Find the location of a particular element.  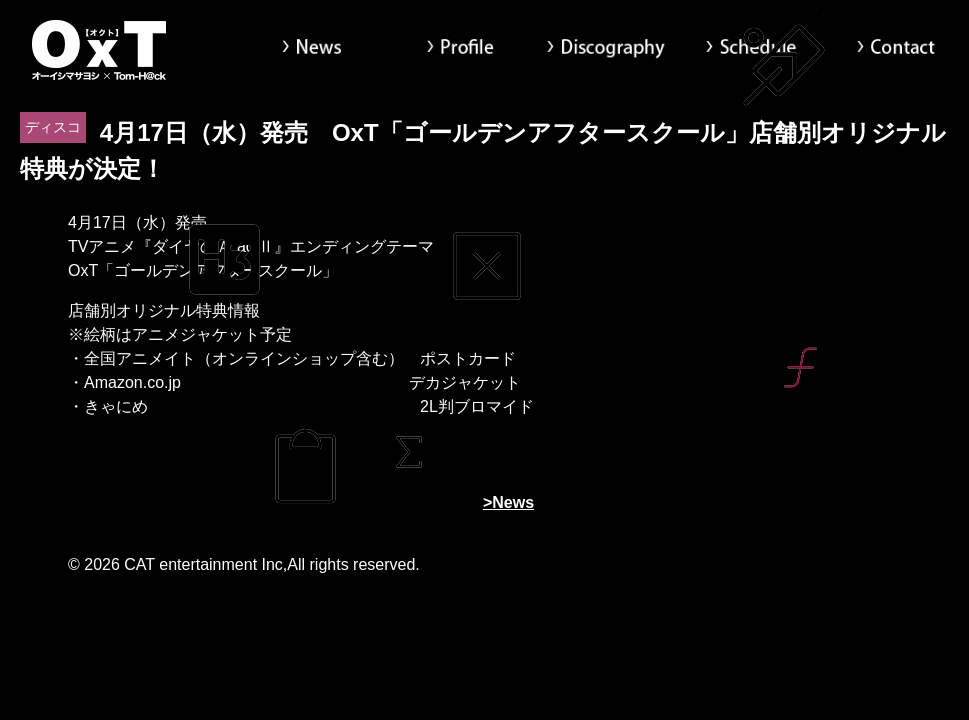

access cricket sports scores or updates is located at coordinates (779, 63).